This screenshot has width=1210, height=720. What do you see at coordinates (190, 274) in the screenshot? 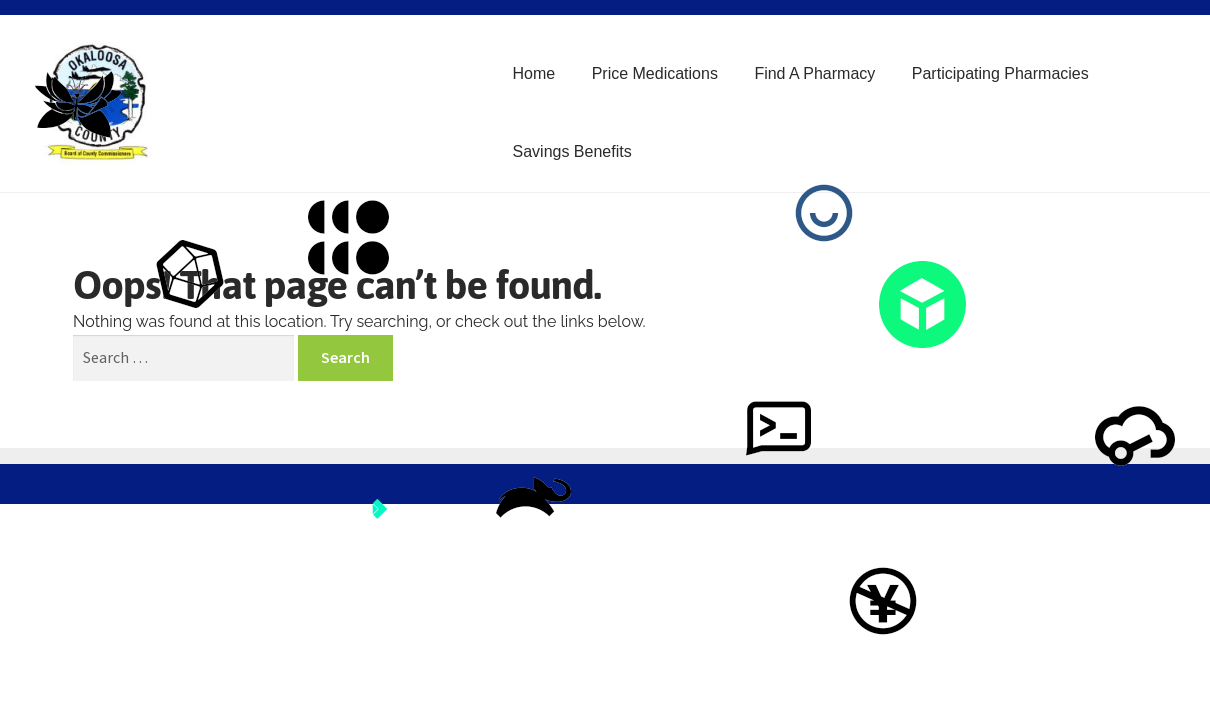
I see `influxdb time-series database logo` at bounding box center [190, 274].